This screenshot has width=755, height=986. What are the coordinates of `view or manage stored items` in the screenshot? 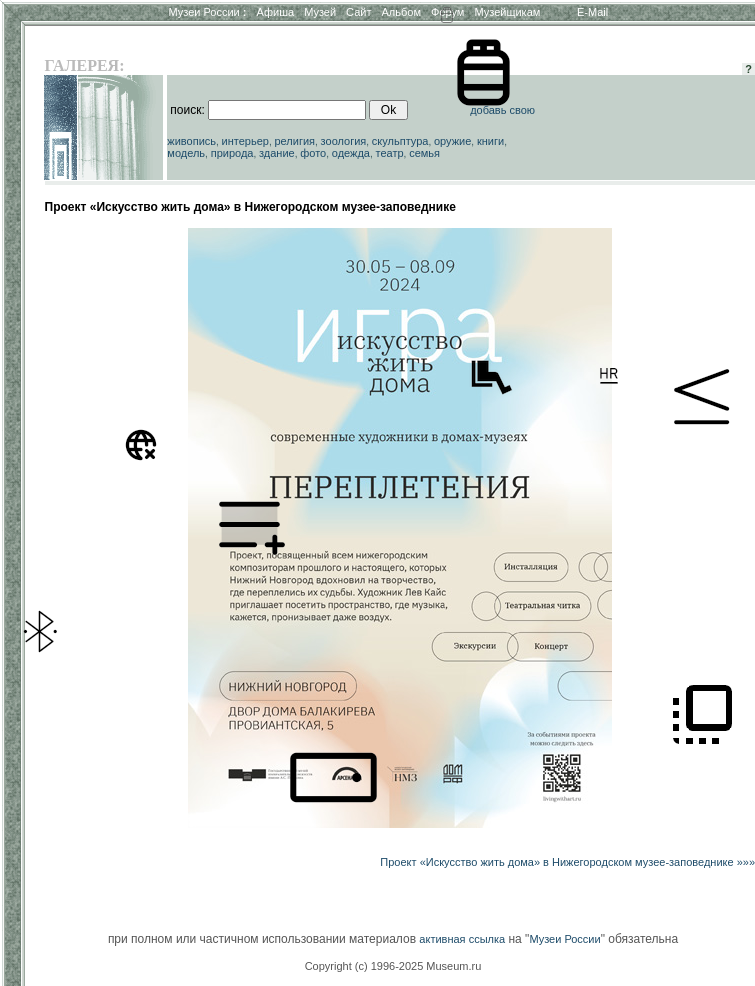 It's located at (483, 72).